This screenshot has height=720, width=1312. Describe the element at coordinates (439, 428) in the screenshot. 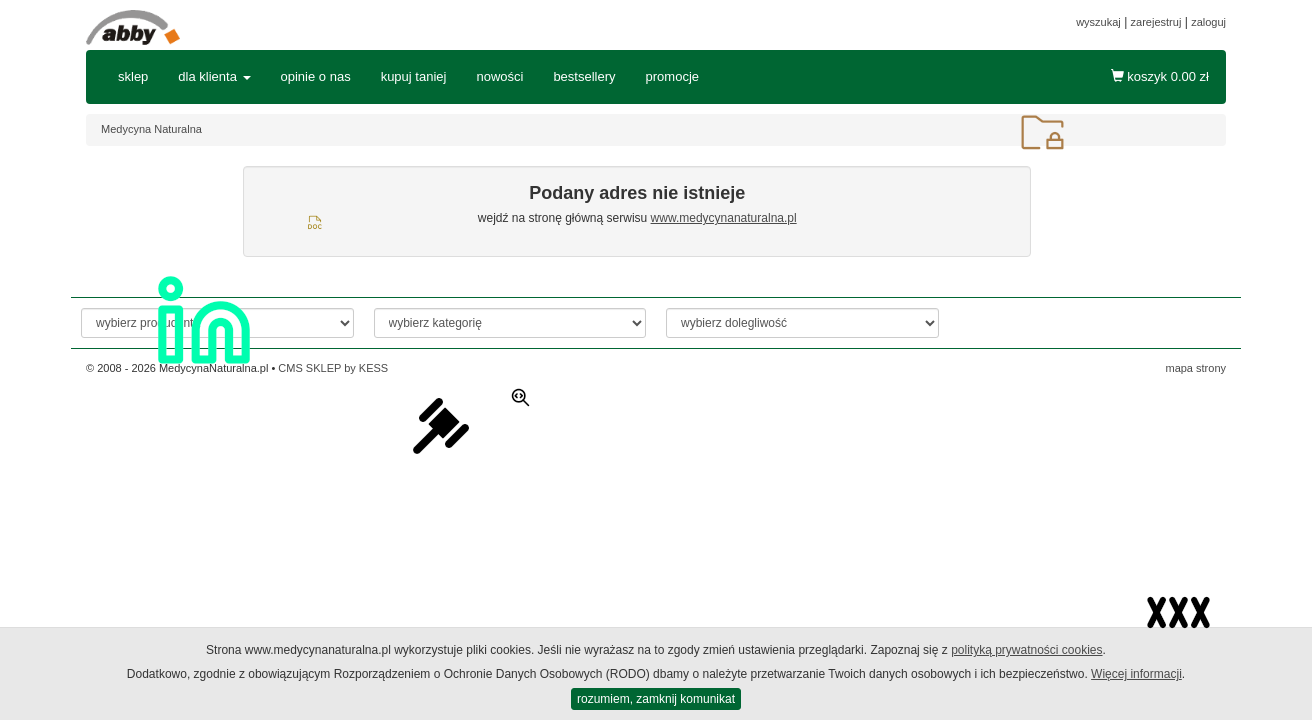

I see `access legal or terms of service settings` at that location.